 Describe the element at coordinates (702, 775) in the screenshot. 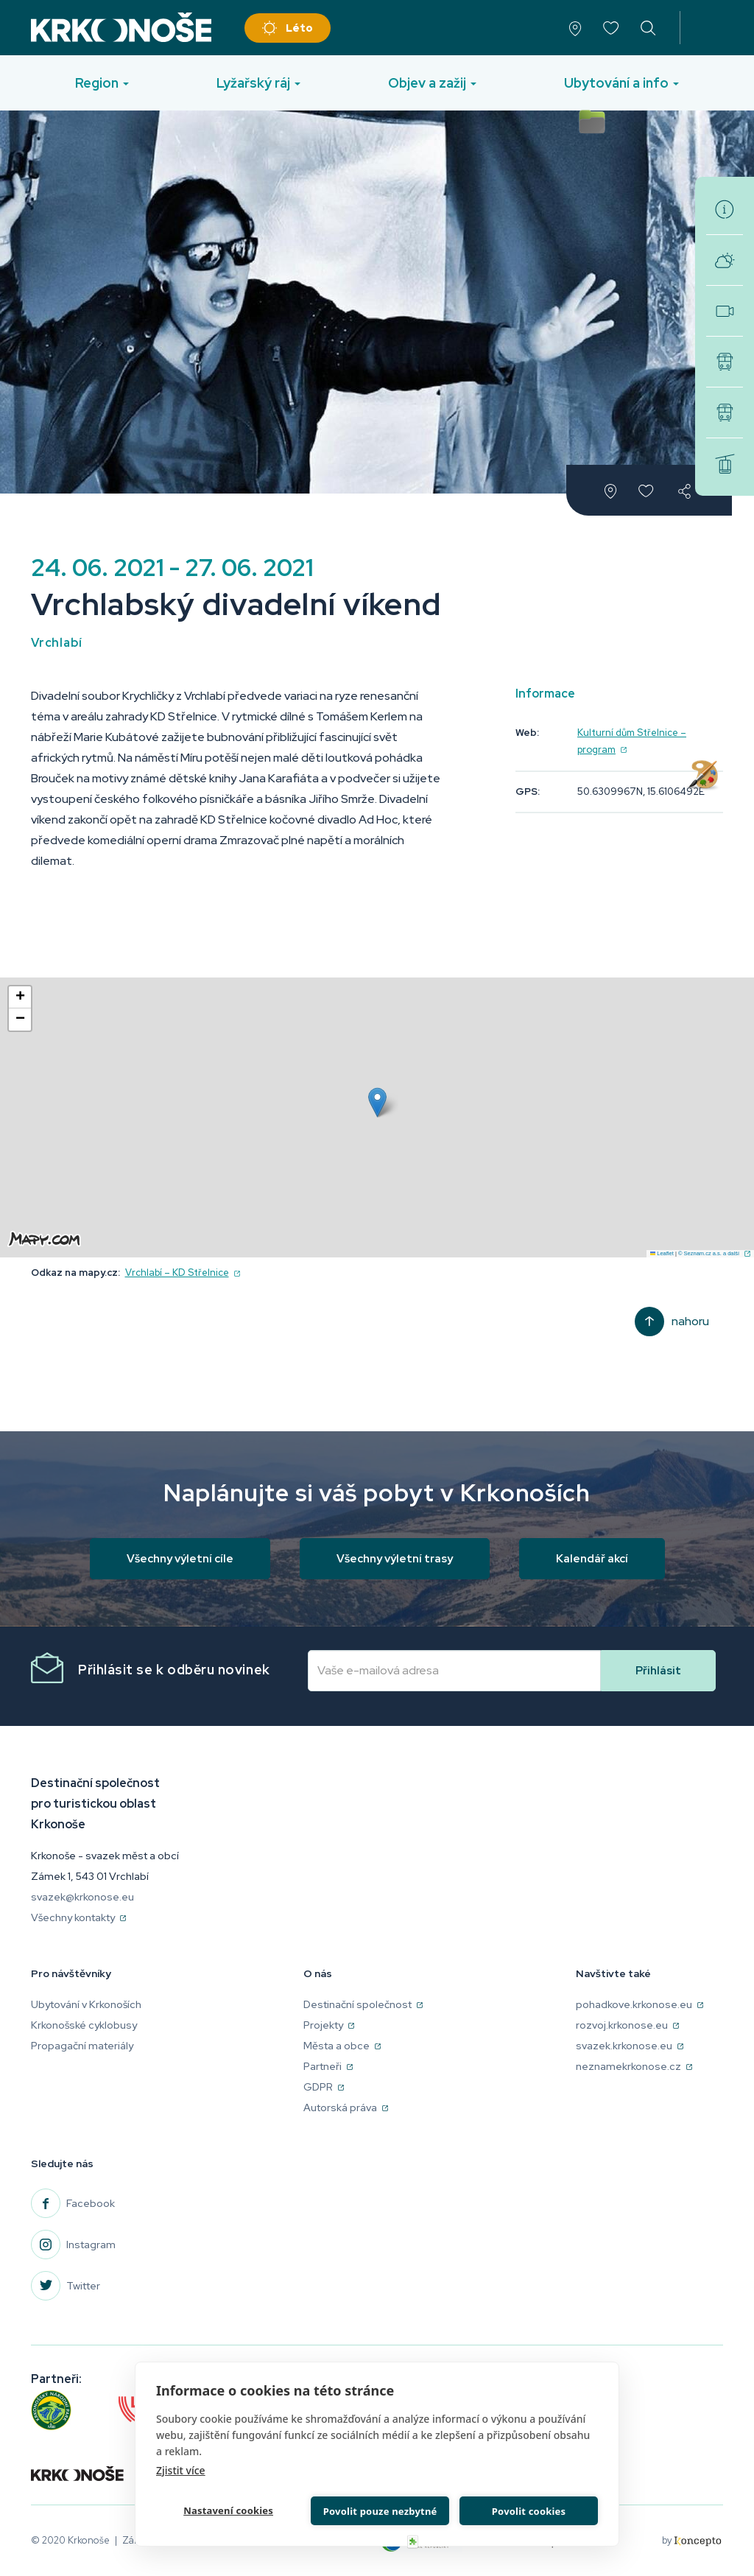

I see `open graphics or drawing applications` at that location.